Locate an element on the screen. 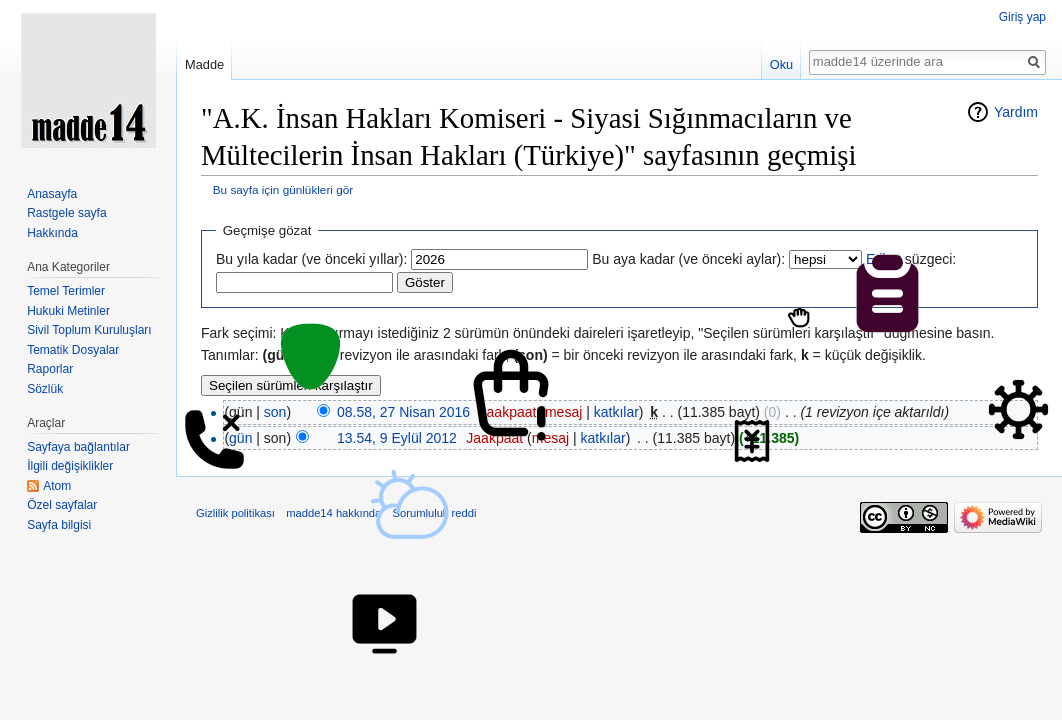  access guitar or music tools is located at coordinates (310, 356).